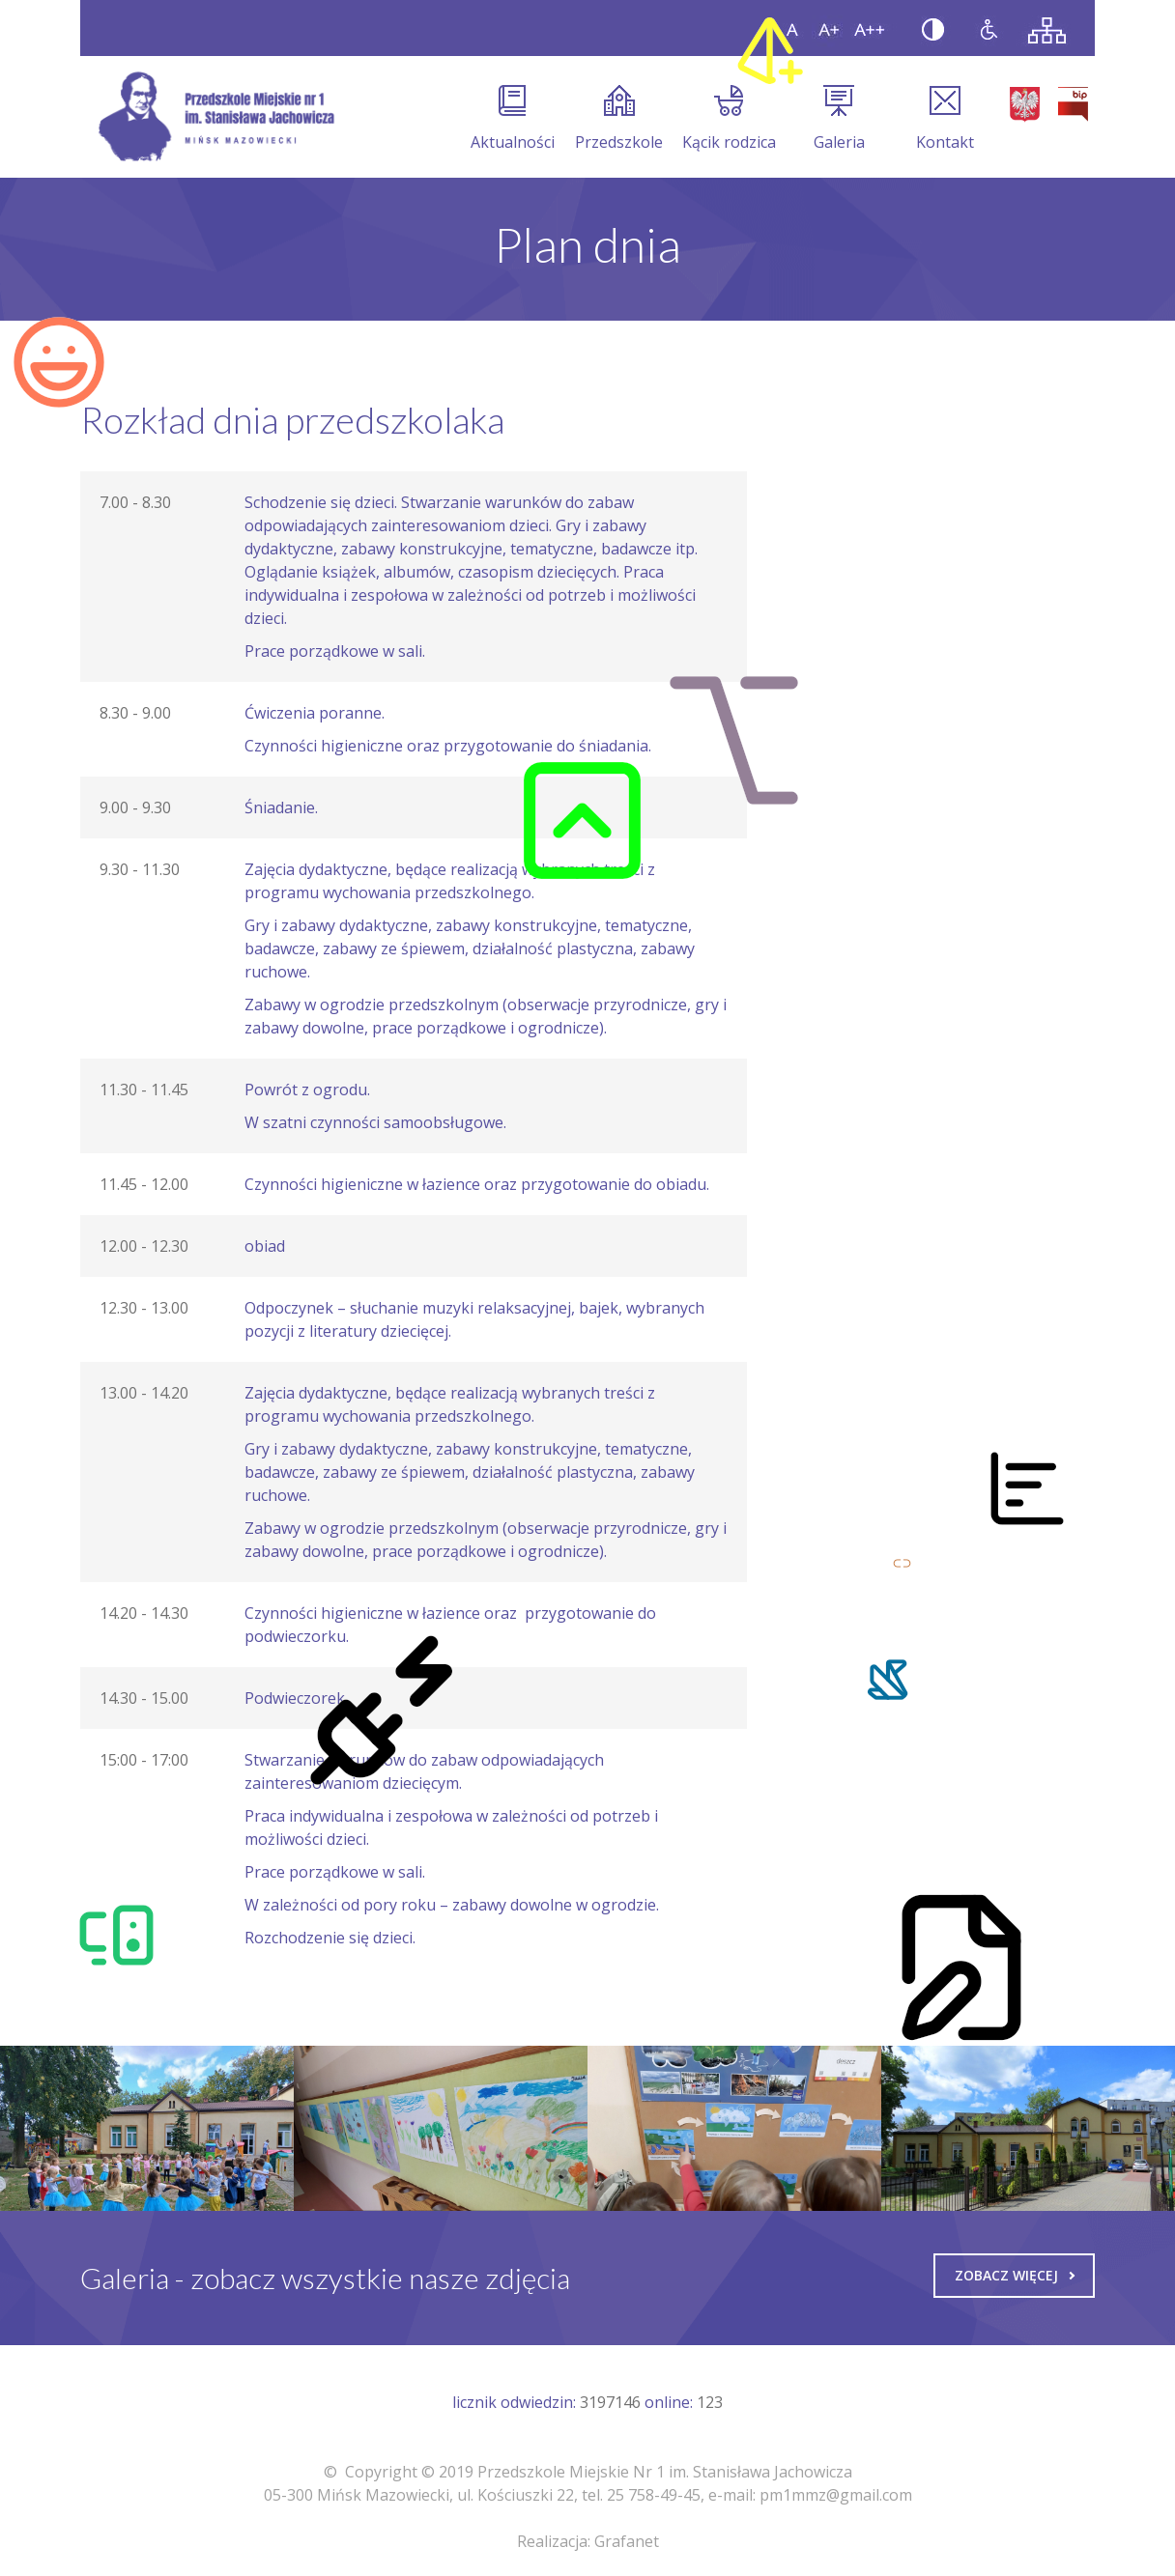  Describe the element at coordinates (59, 362) in the screenshot. I see `react with laughter to a message` at that location.